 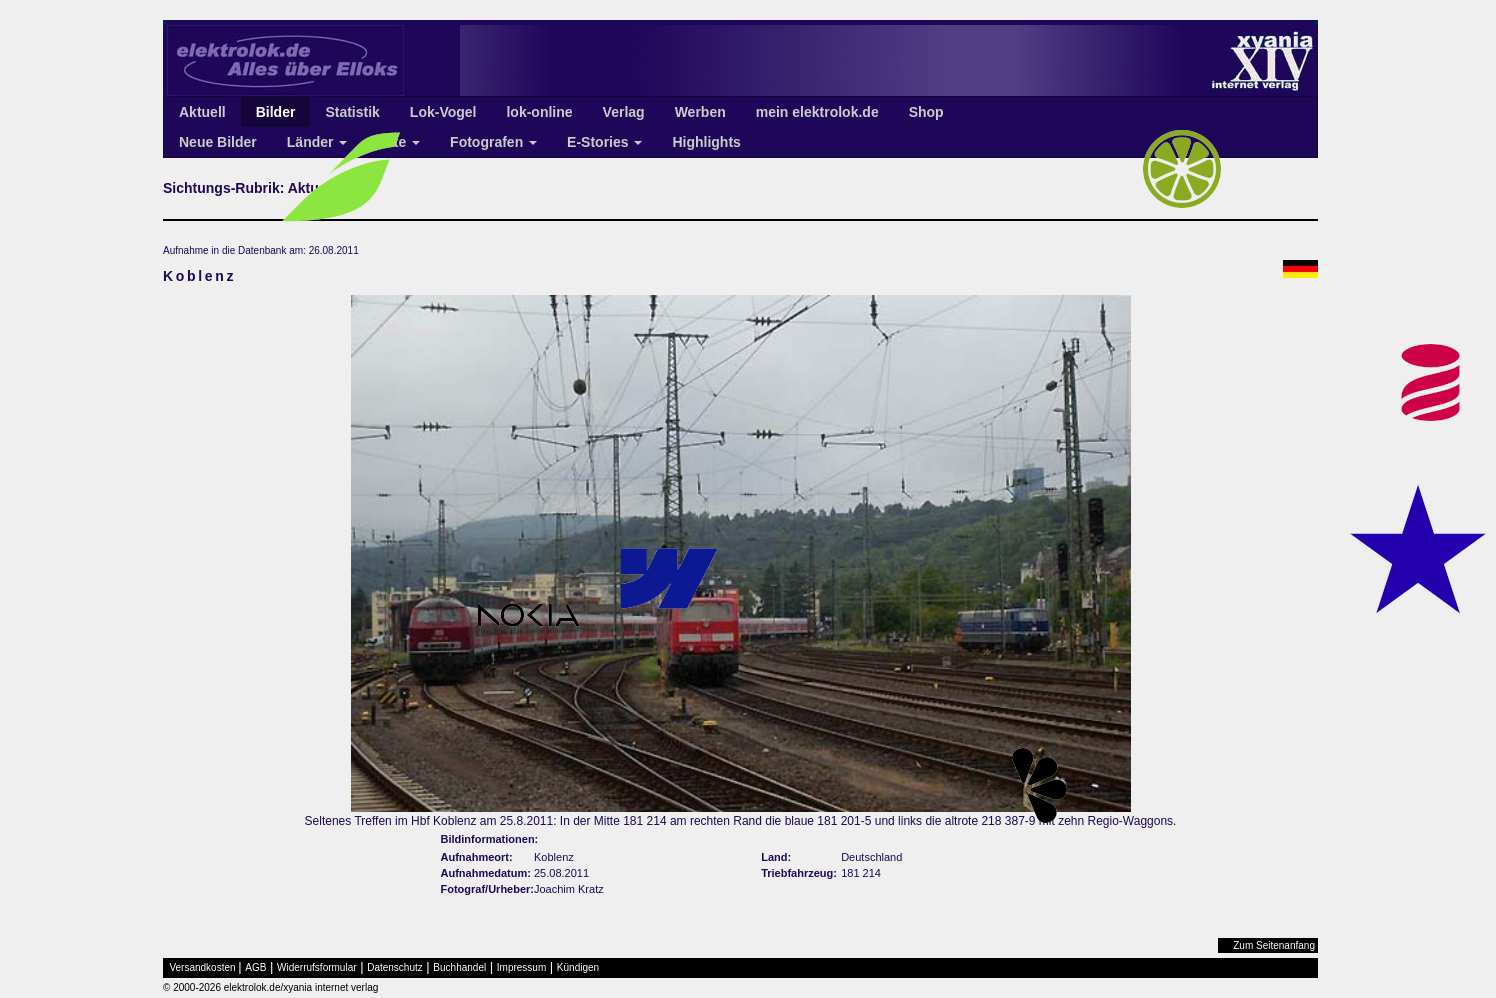 I want to click on link to Lemon Squeezy payment platform, so click(x=1039, y=785).